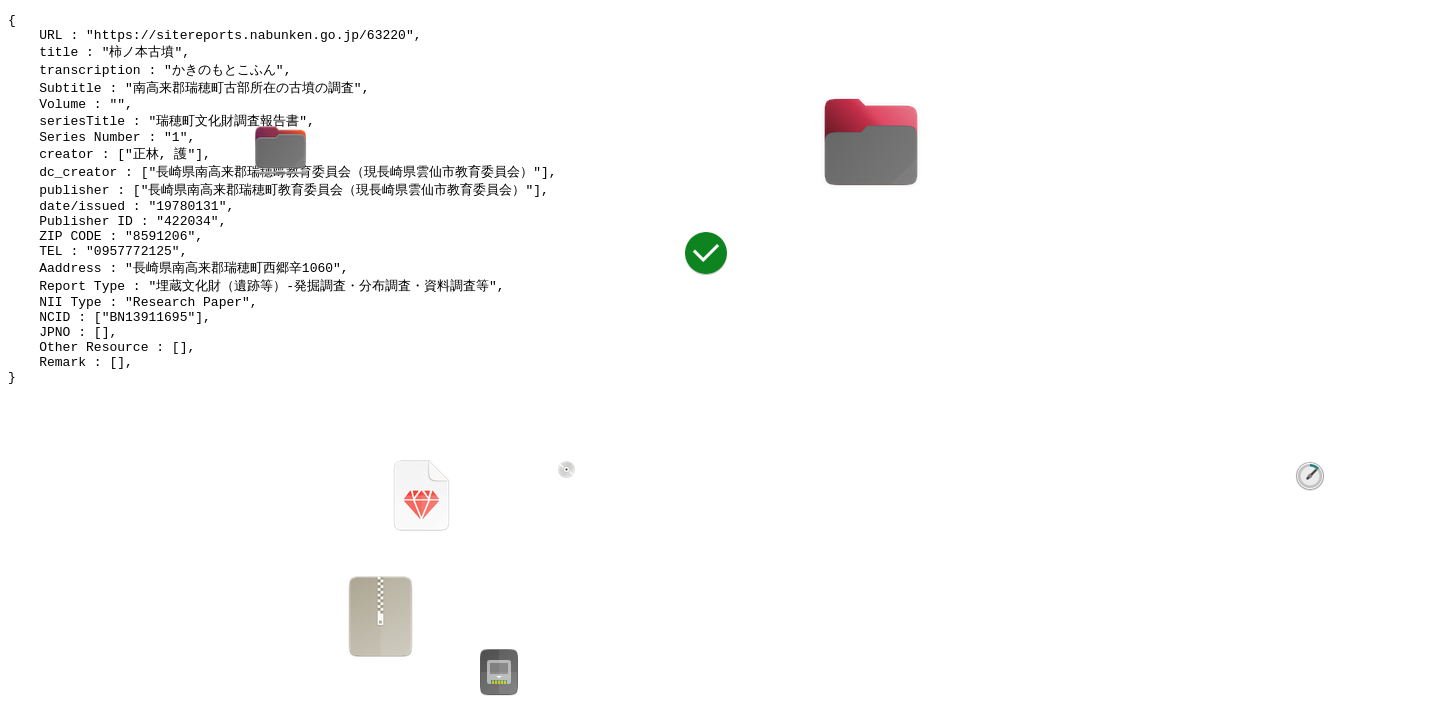  I want to click on access a remote or network folder, so click(280, 149).